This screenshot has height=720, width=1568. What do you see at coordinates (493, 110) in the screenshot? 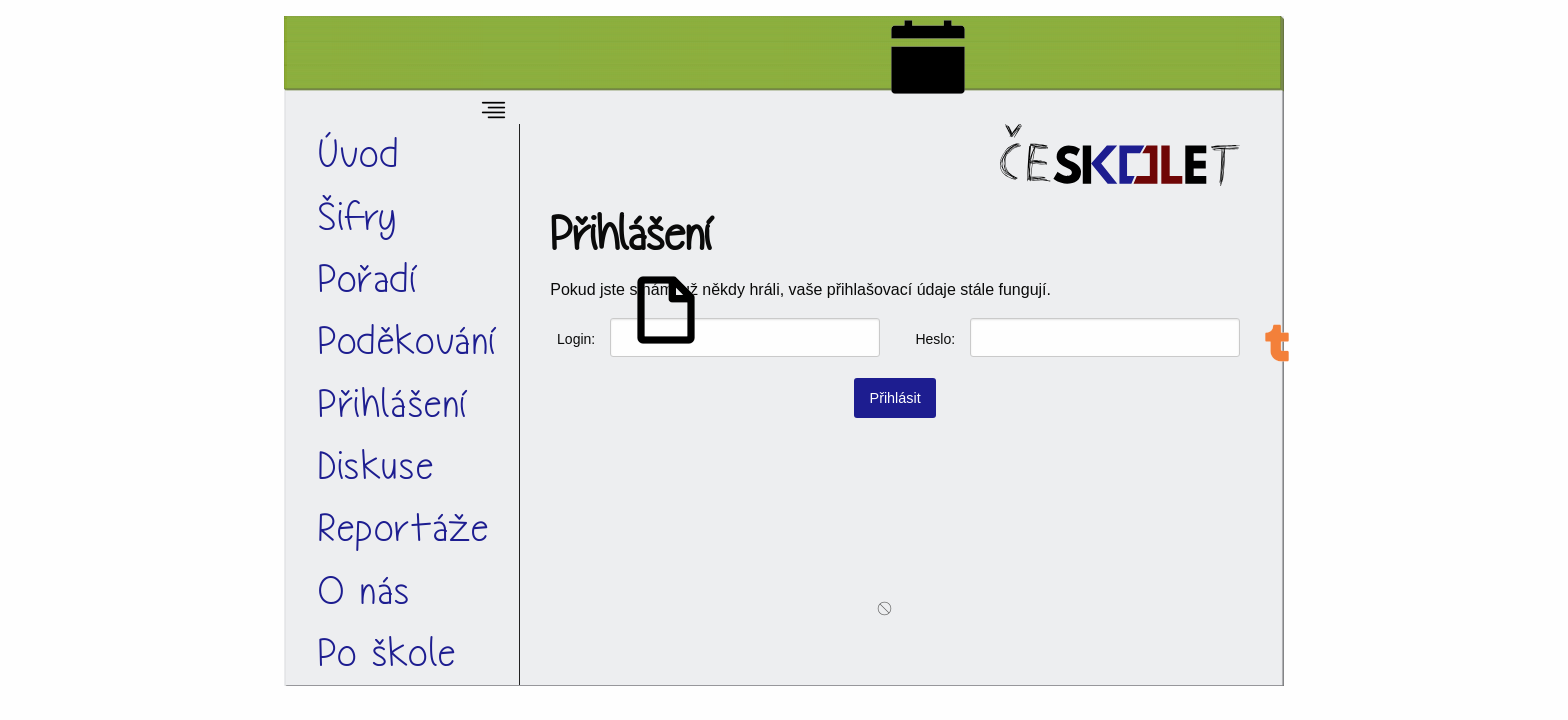
I see `align text to the right` at bounding box center [493, 110].